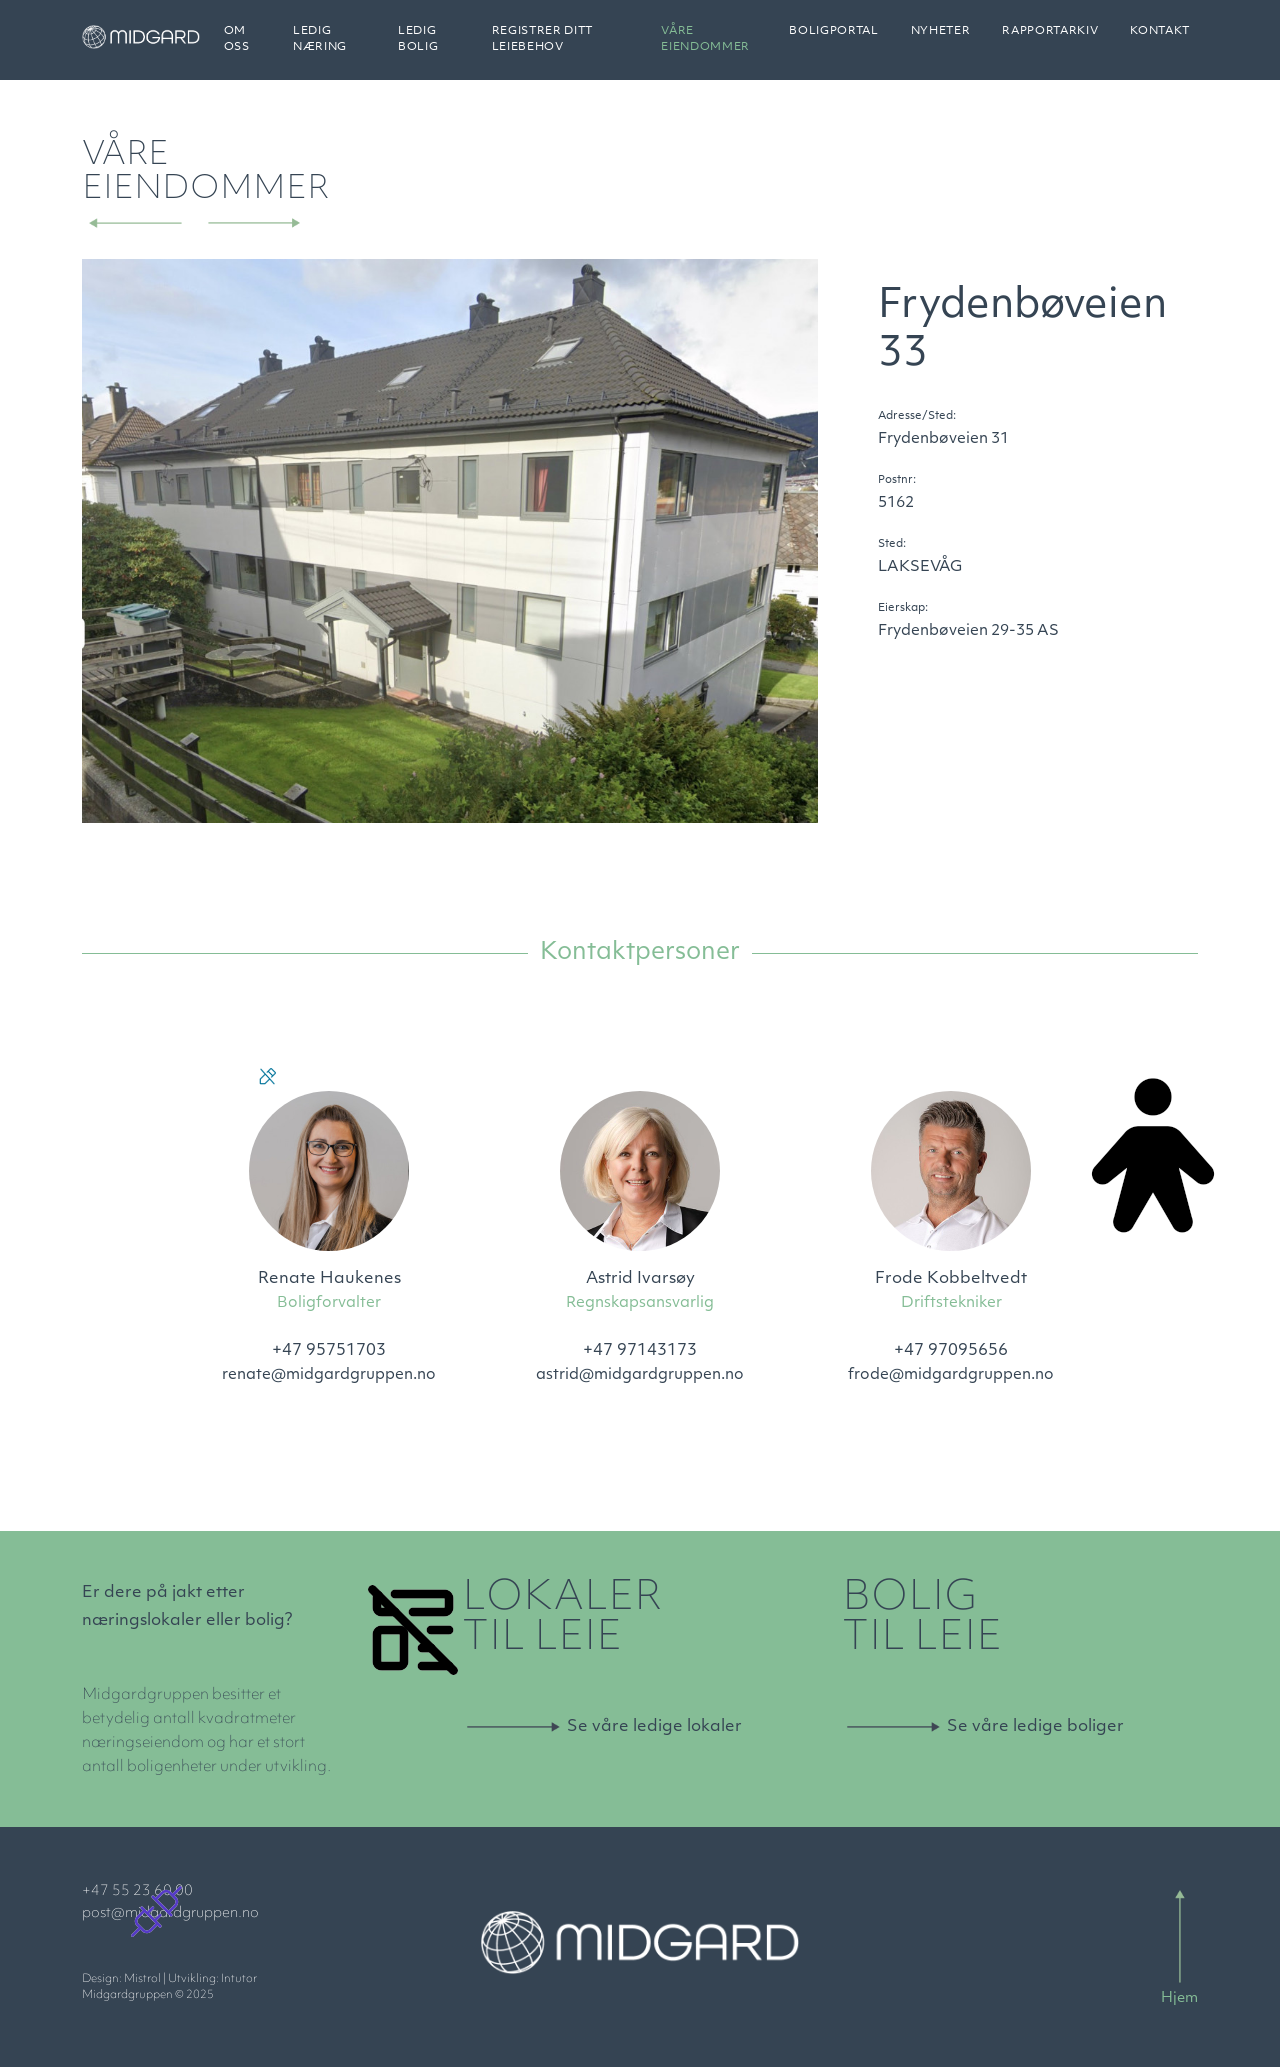 This screenshot has width=1280, height=2067. What do you see at coordinates (267, 1076) in the screenshot?
I see `editing is disabled or unavailable` at bounding box center [267, 1076].